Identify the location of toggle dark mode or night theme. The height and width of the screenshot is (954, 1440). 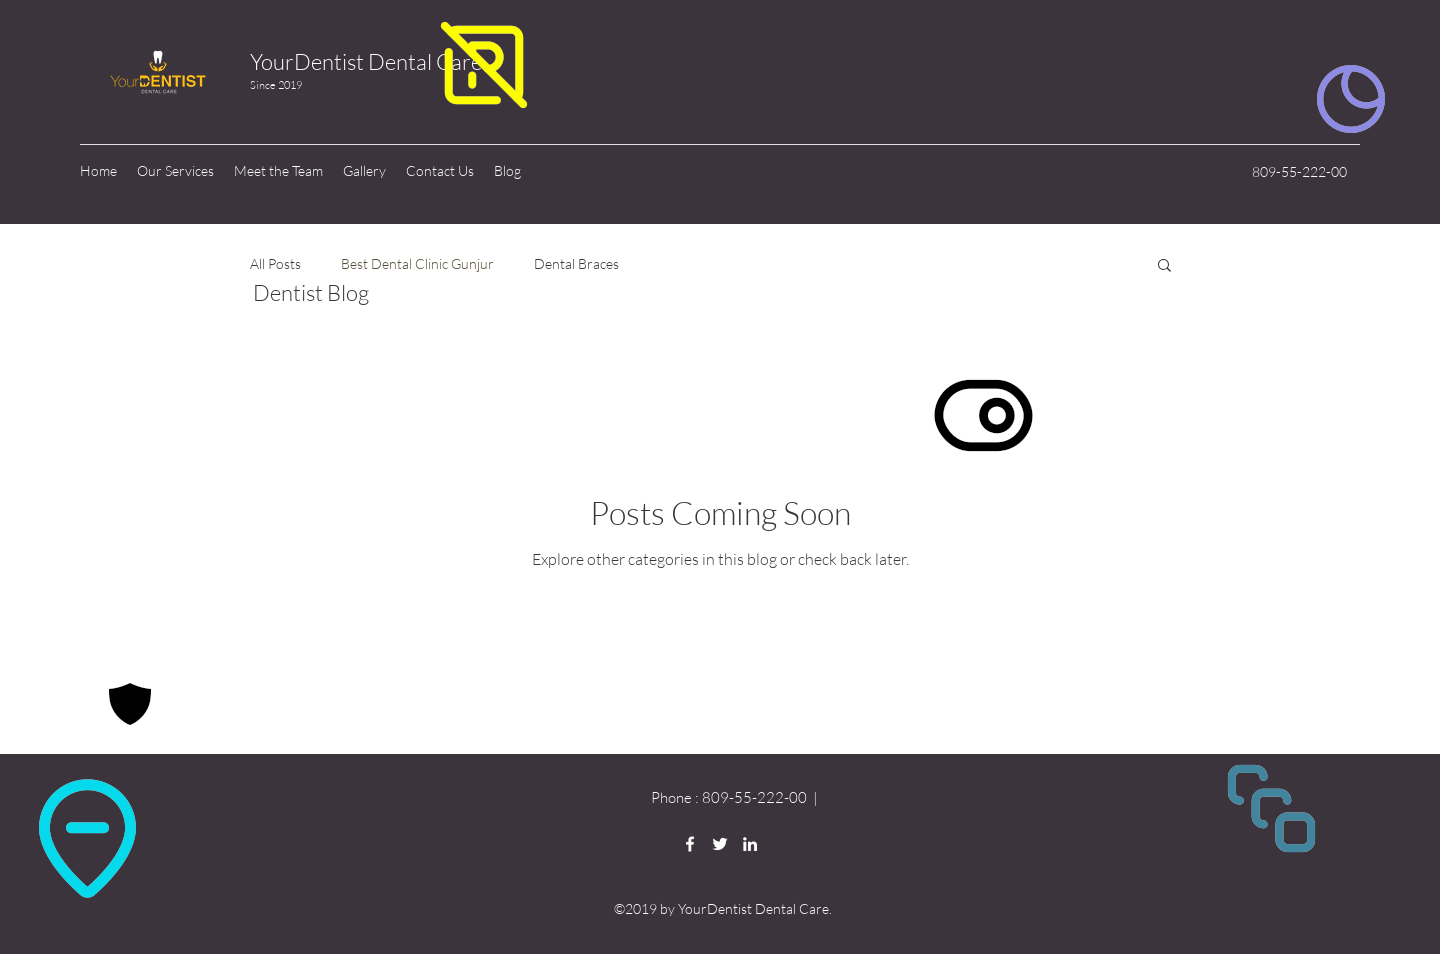
(1351, 99).